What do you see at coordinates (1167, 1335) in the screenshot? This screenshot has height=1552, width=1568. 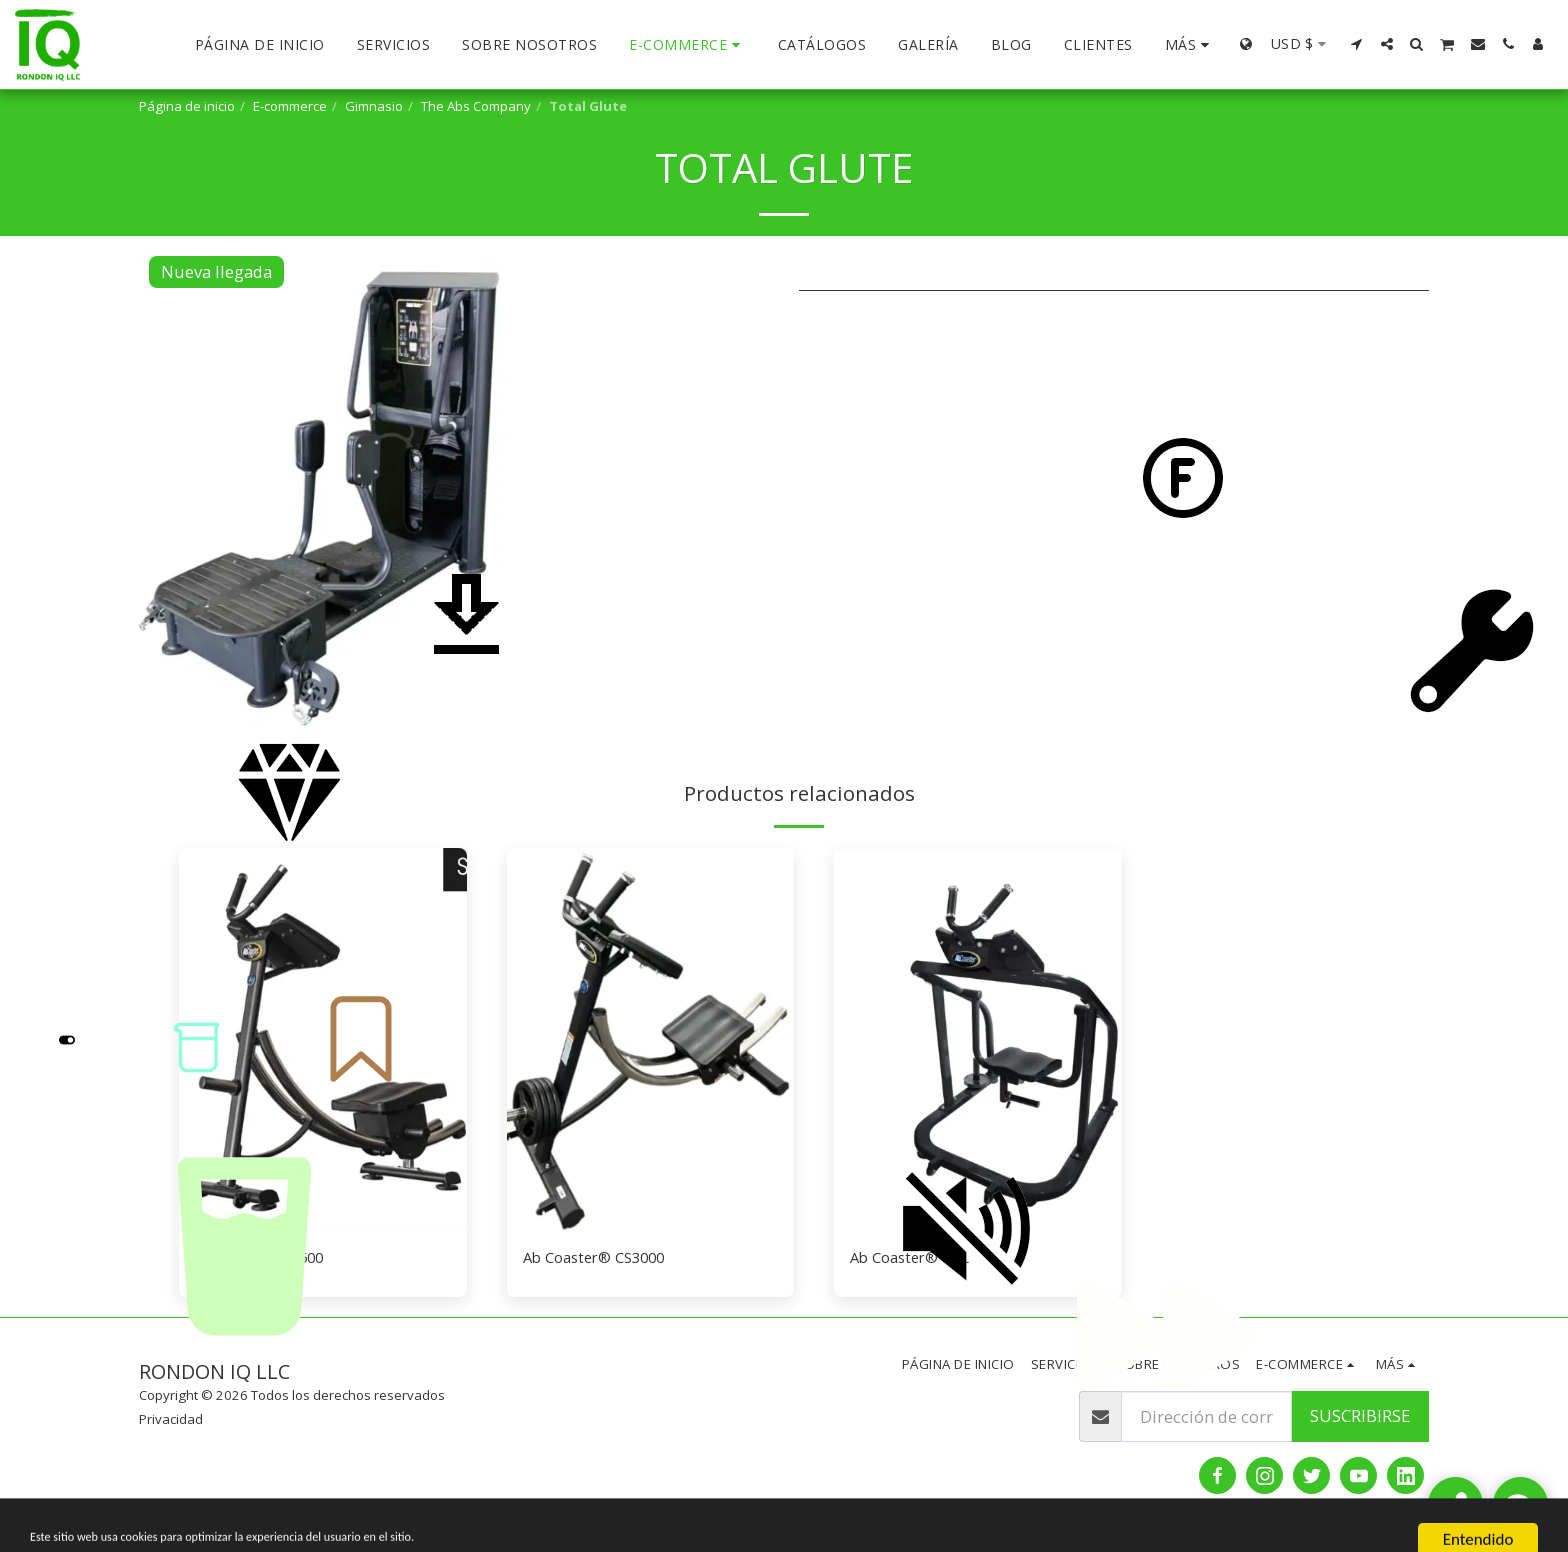 I see `skip to the next track` at bounding box center [1167, 1335].